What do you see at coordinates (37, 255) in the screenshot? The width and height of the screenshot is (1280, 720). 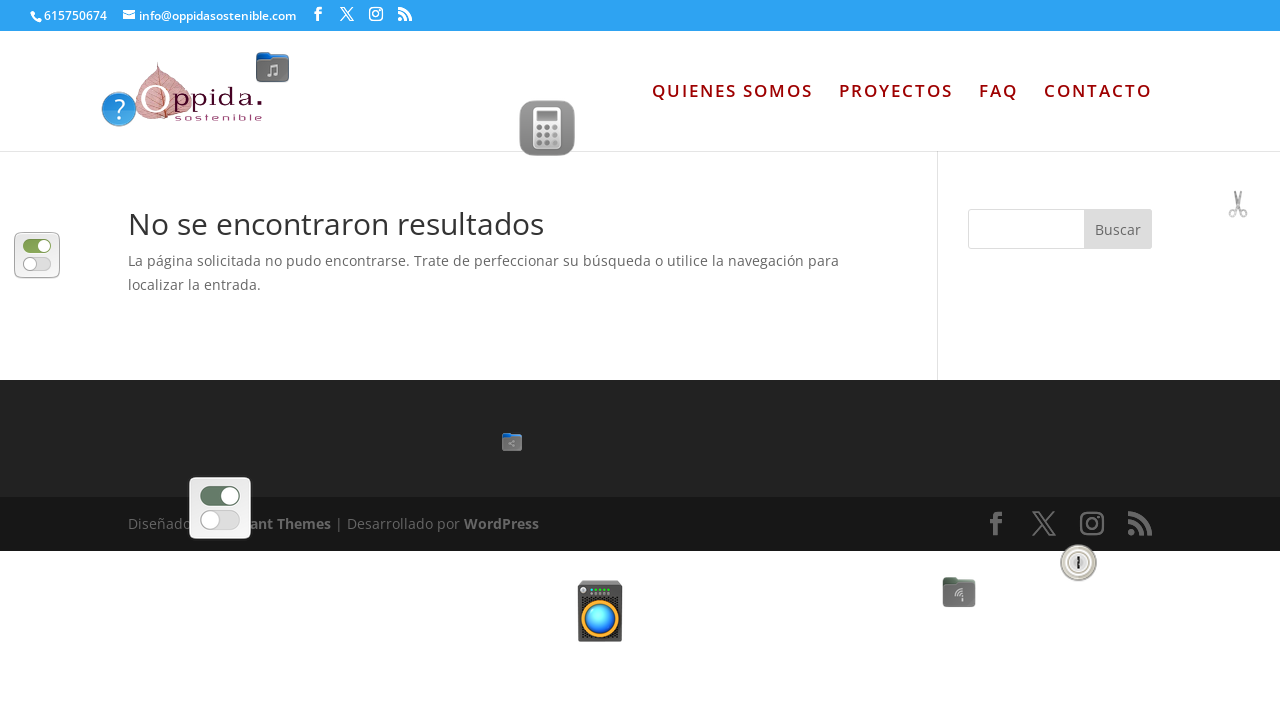 I see `open gnome tweaks to customize system settings` at bounding box center [37, 255].